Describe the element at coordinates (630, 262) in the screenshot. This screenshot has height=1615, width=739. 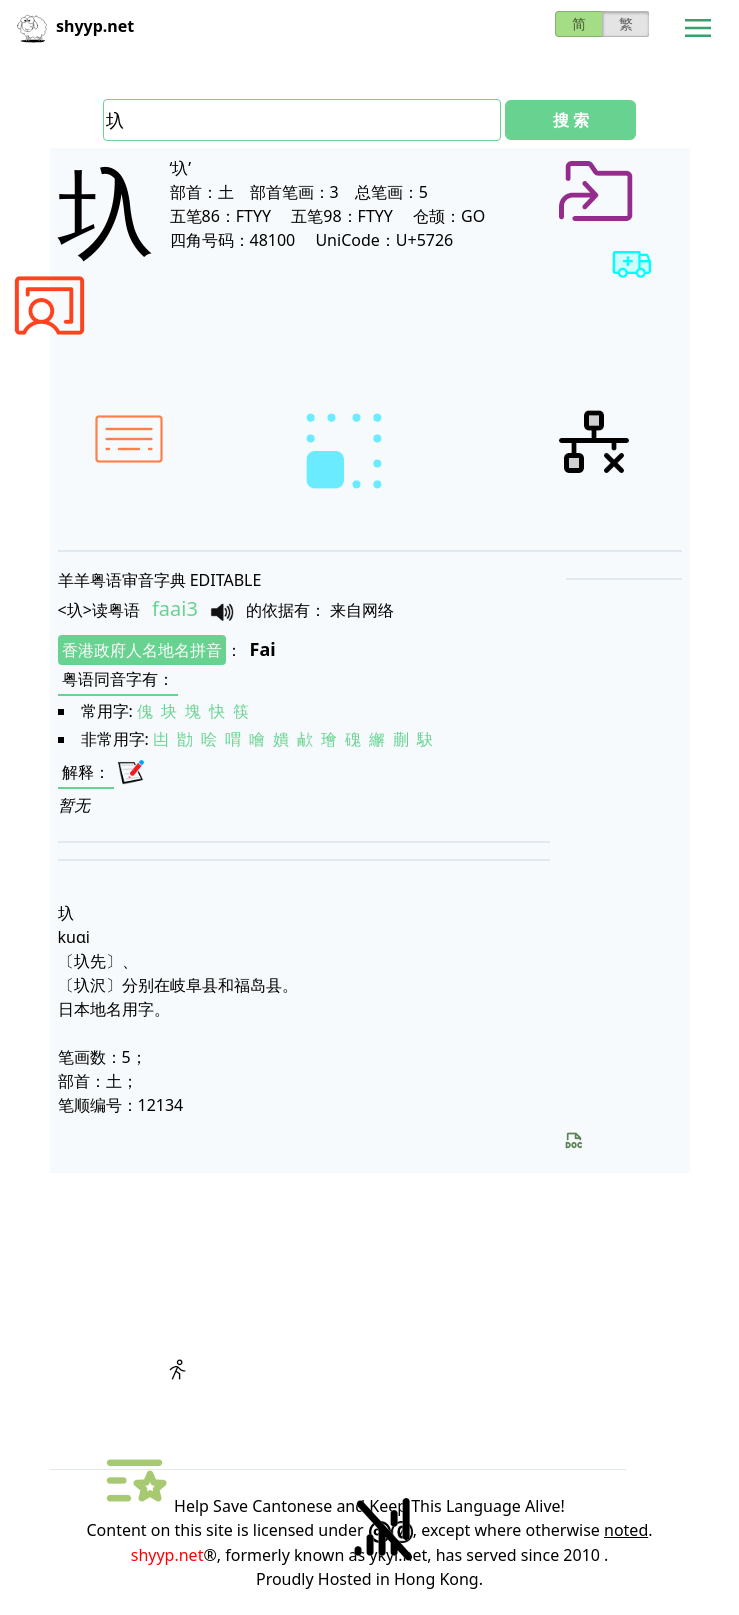
I see `request emergency medical services` at that location.